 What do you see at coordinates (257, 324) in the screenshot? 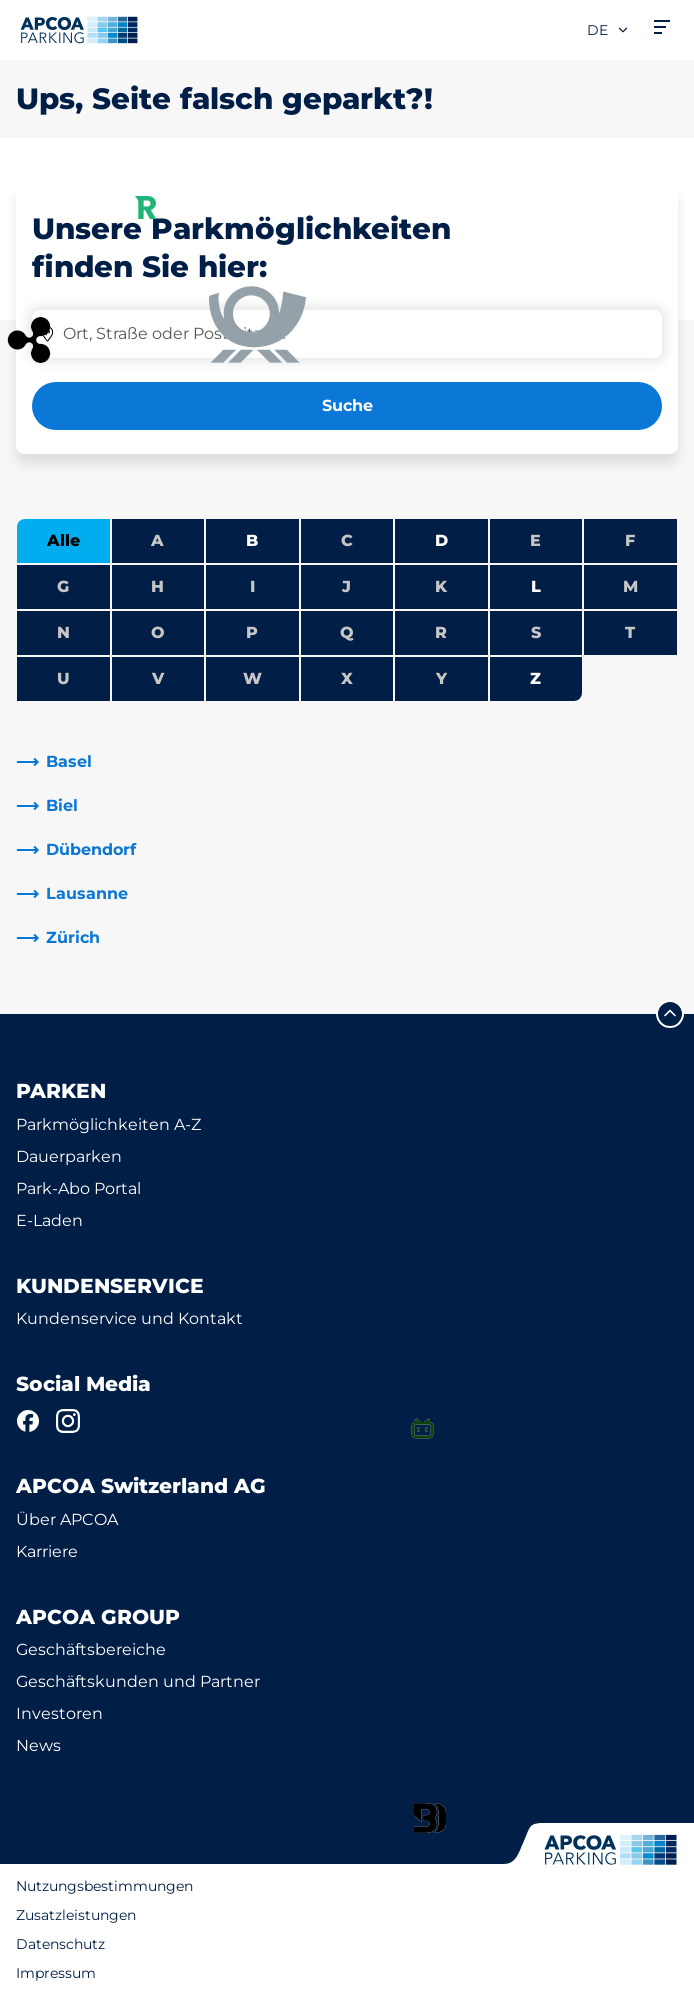
I see `Deutsche Post company logo` at bounding box center [257, 324].